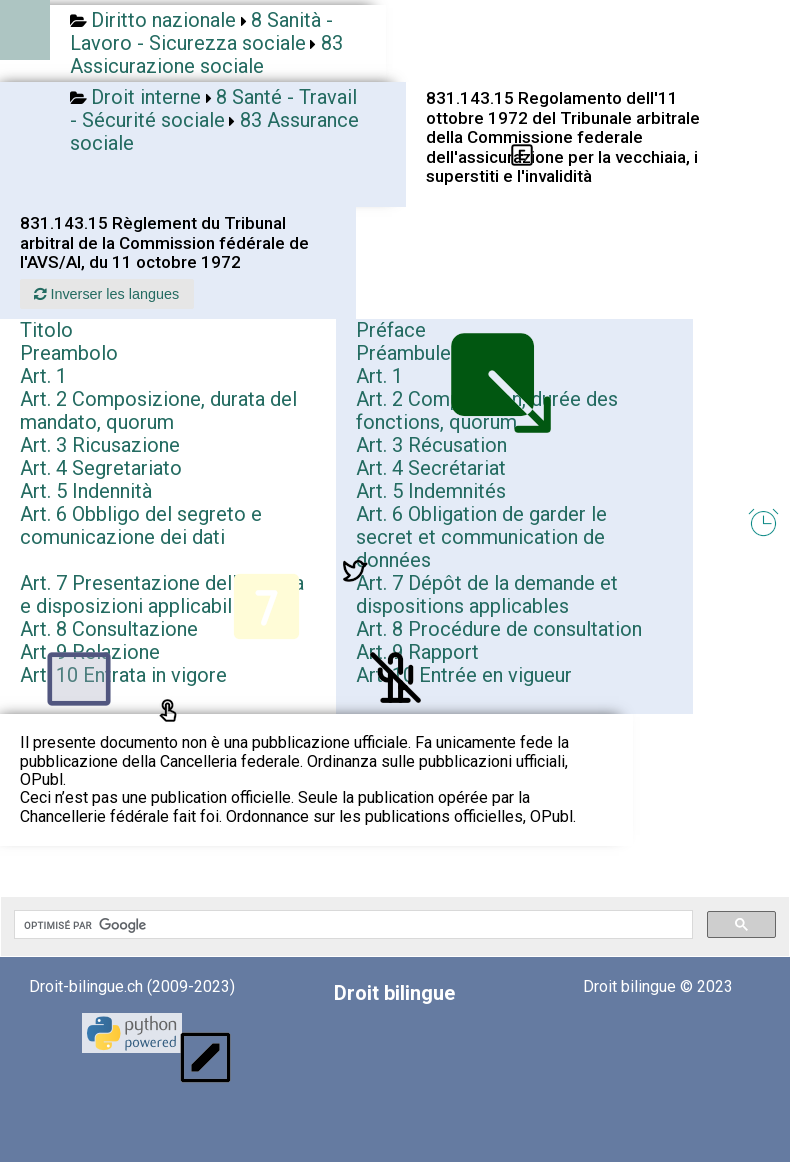  What do you see at coordinates (168, 711) in the screenshot?
I see `tap to interact with this element` at bounding box center [168, 711].